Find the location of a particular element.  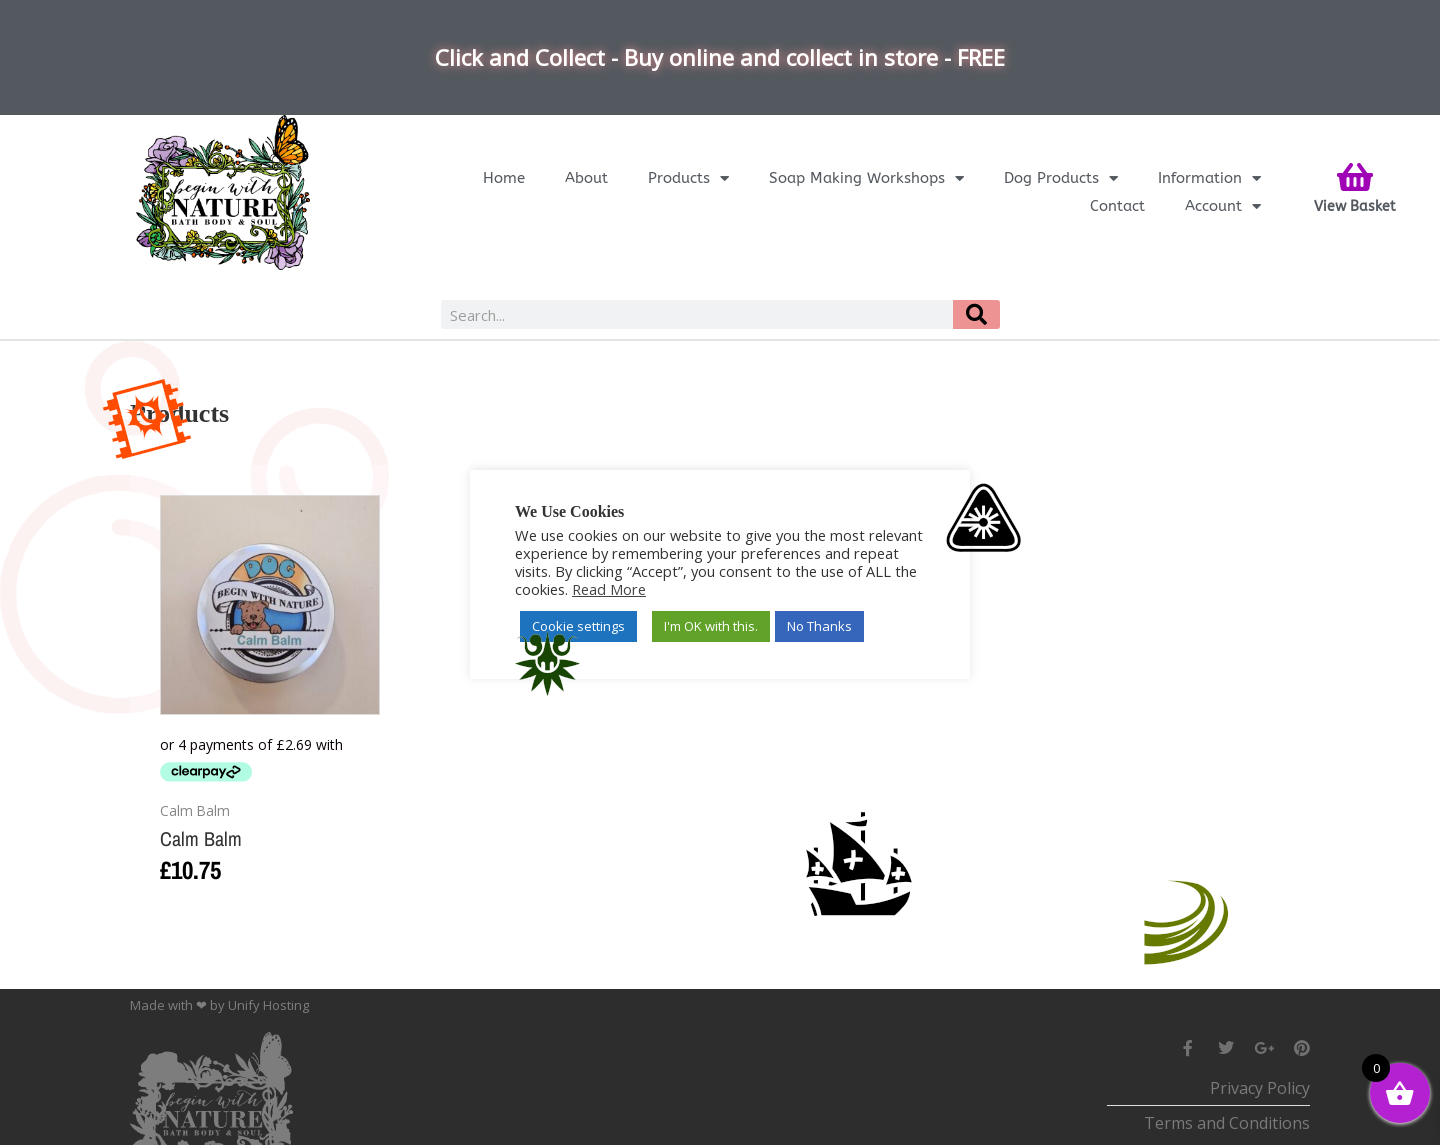

indicates a wind or air-based attack ability is located at coordinates (1186, 923).